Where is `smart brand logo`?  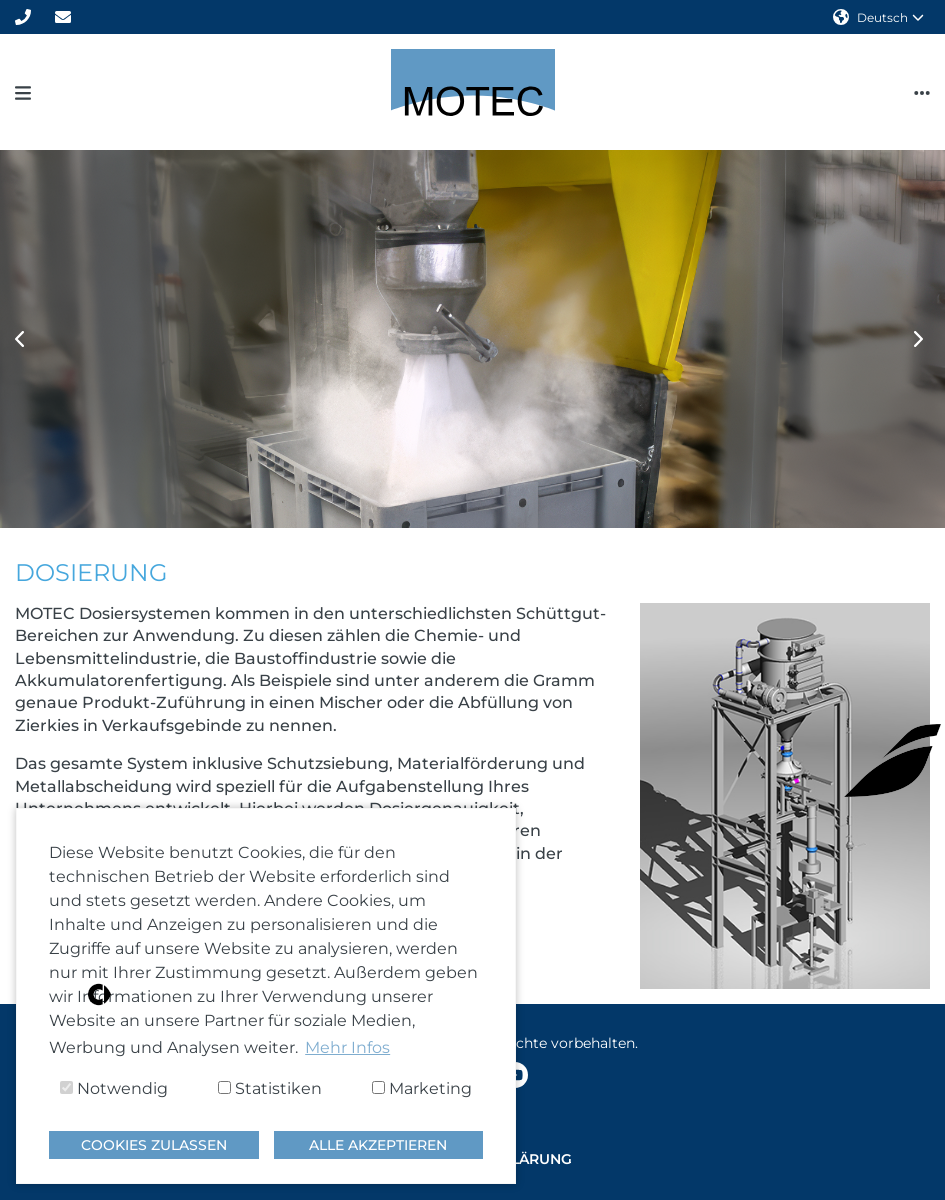 smart brand logo is located at coordinates (99, 994).